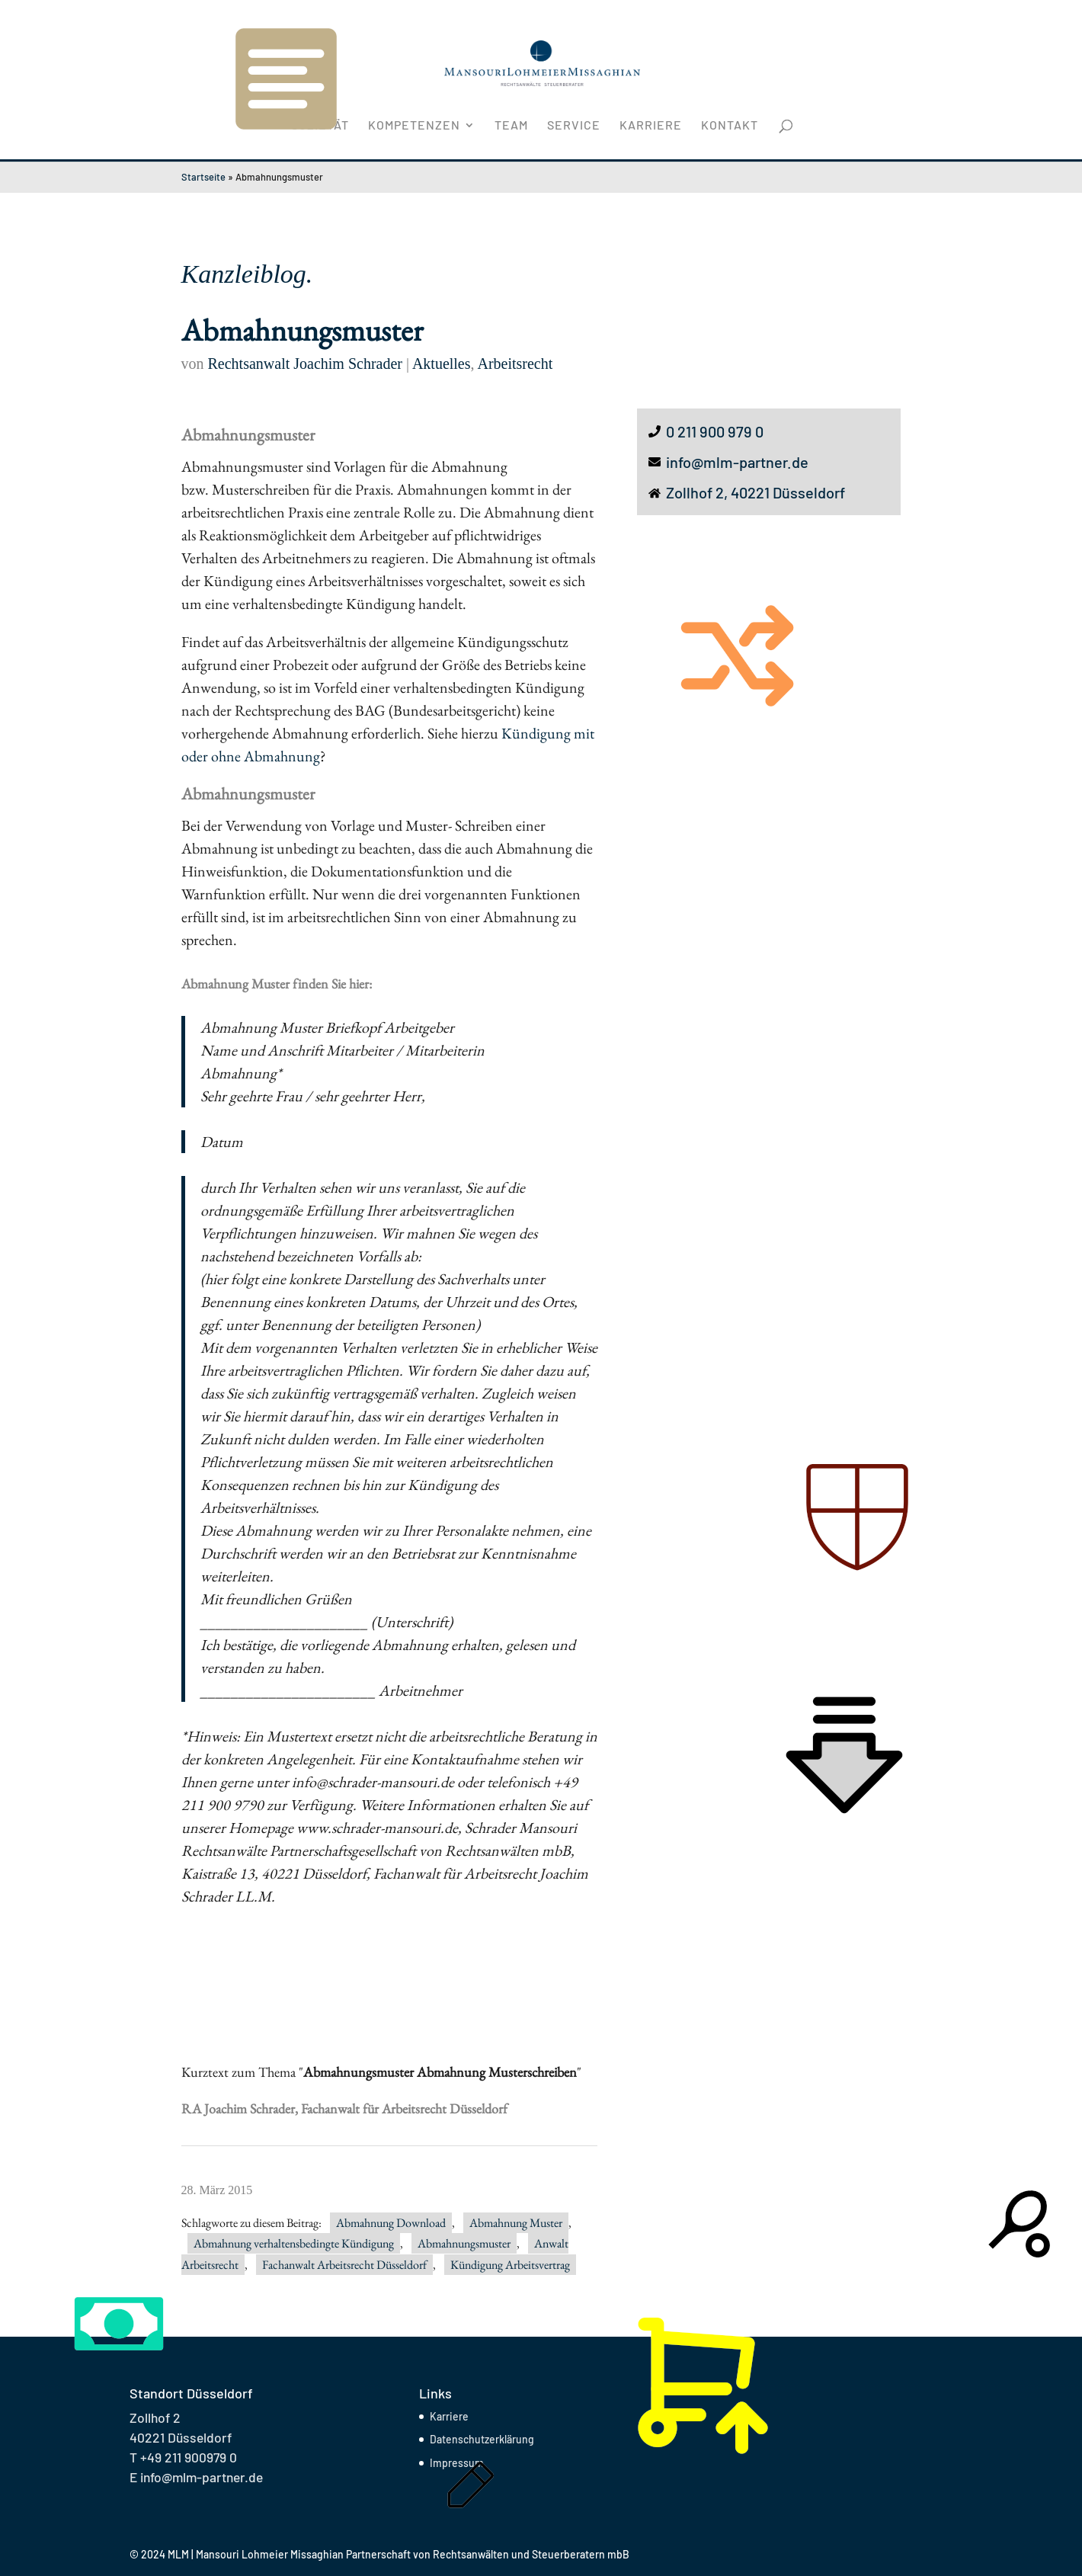 Image resolution: width=1082 pixels, height=2576 pixels. What do you see at coordinates (696, 2382) in the screenshot?
I see `upload items to your cart` at bounding box center [696, 2382].